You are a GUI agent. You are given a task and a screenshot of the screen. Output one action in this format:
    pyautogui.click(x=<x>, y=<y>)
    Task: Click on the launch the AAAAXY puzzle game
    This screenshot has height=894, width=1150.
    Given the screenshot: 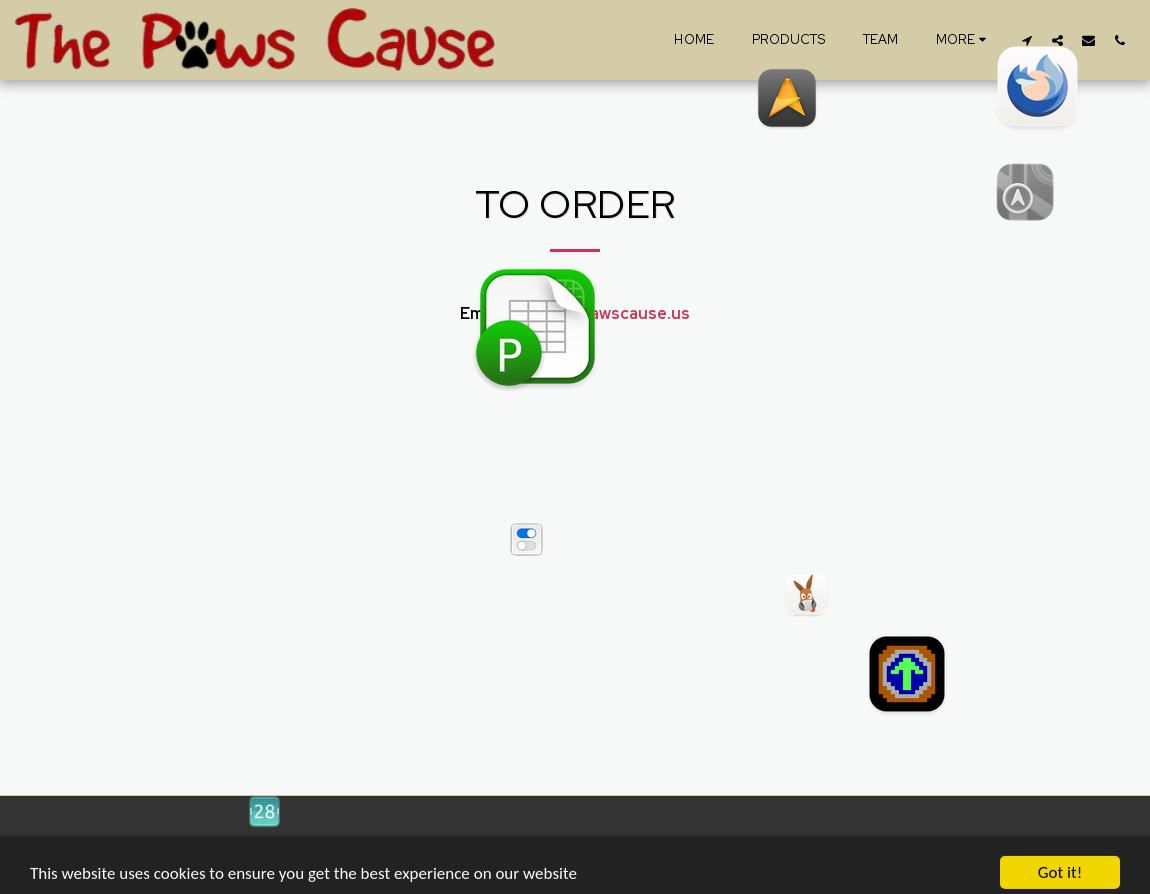 What is the action you would take?
    pyautogui.click(x=907, y=674)
    